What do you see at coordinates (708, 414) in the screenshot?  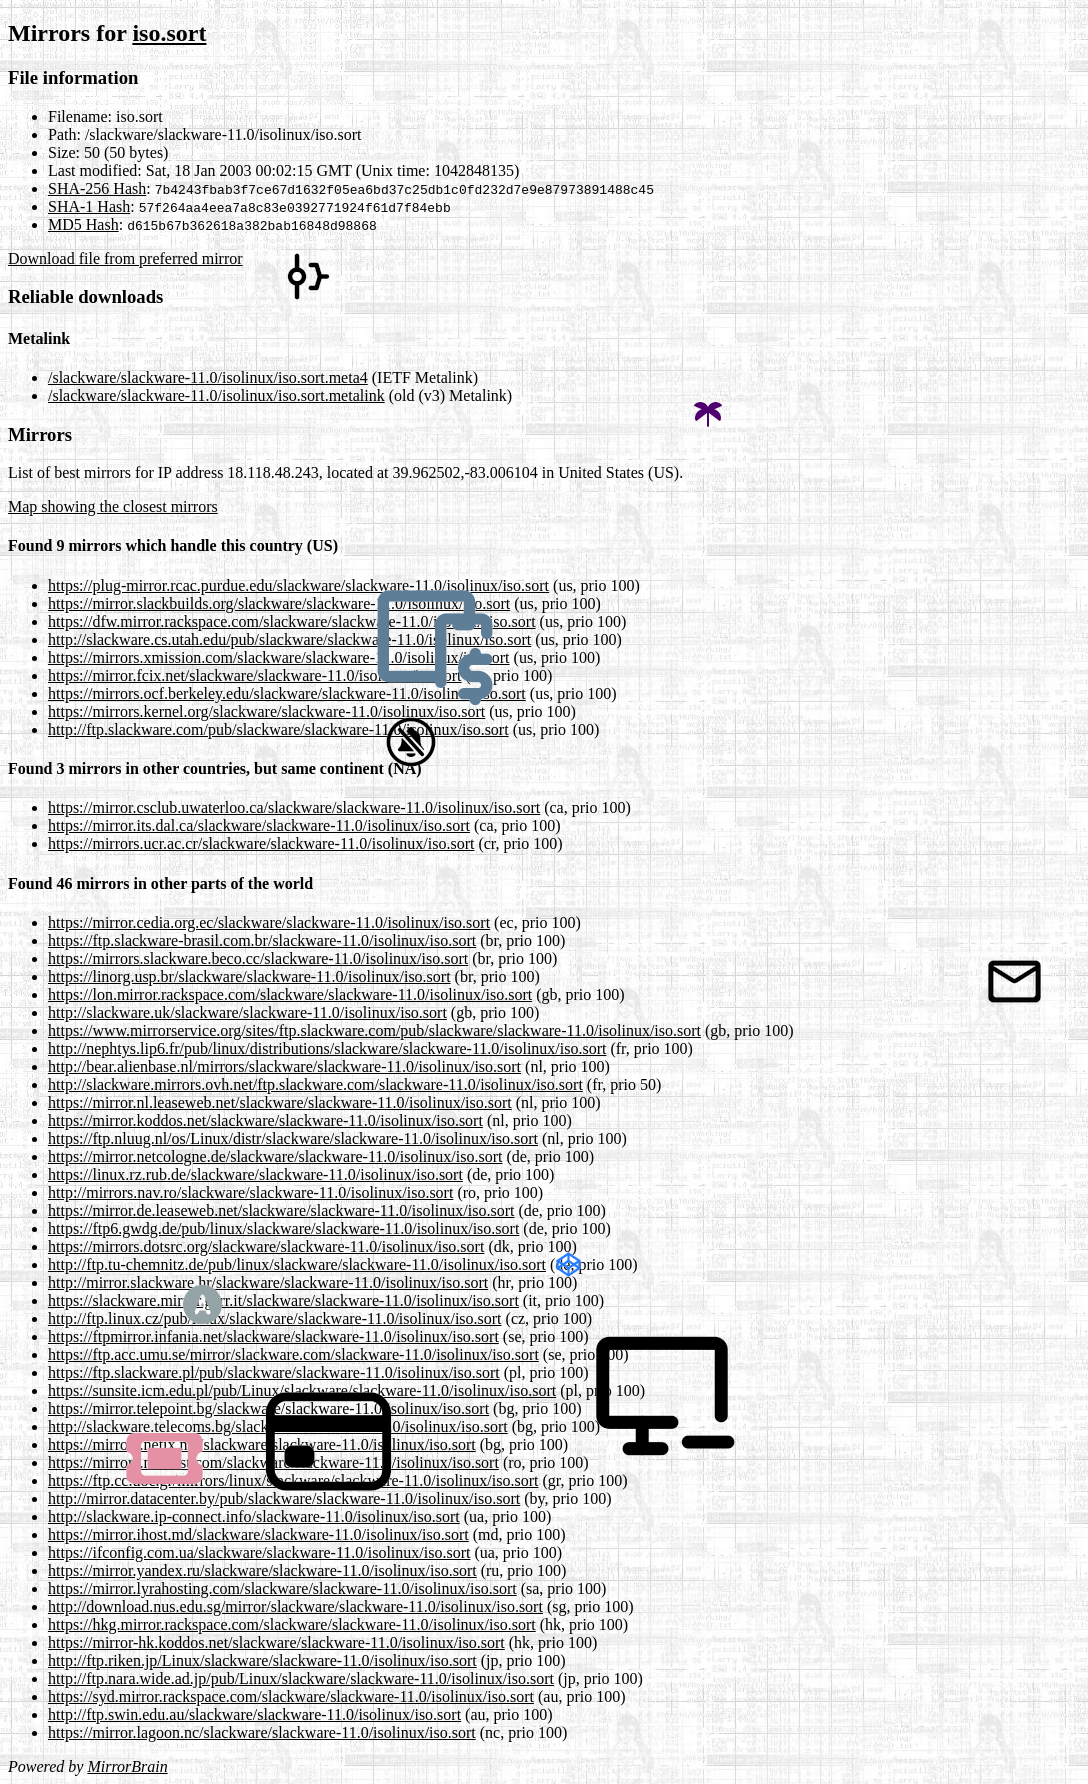 I see `indicates tropical or vacation-related content` at bounding box center [708, 414].